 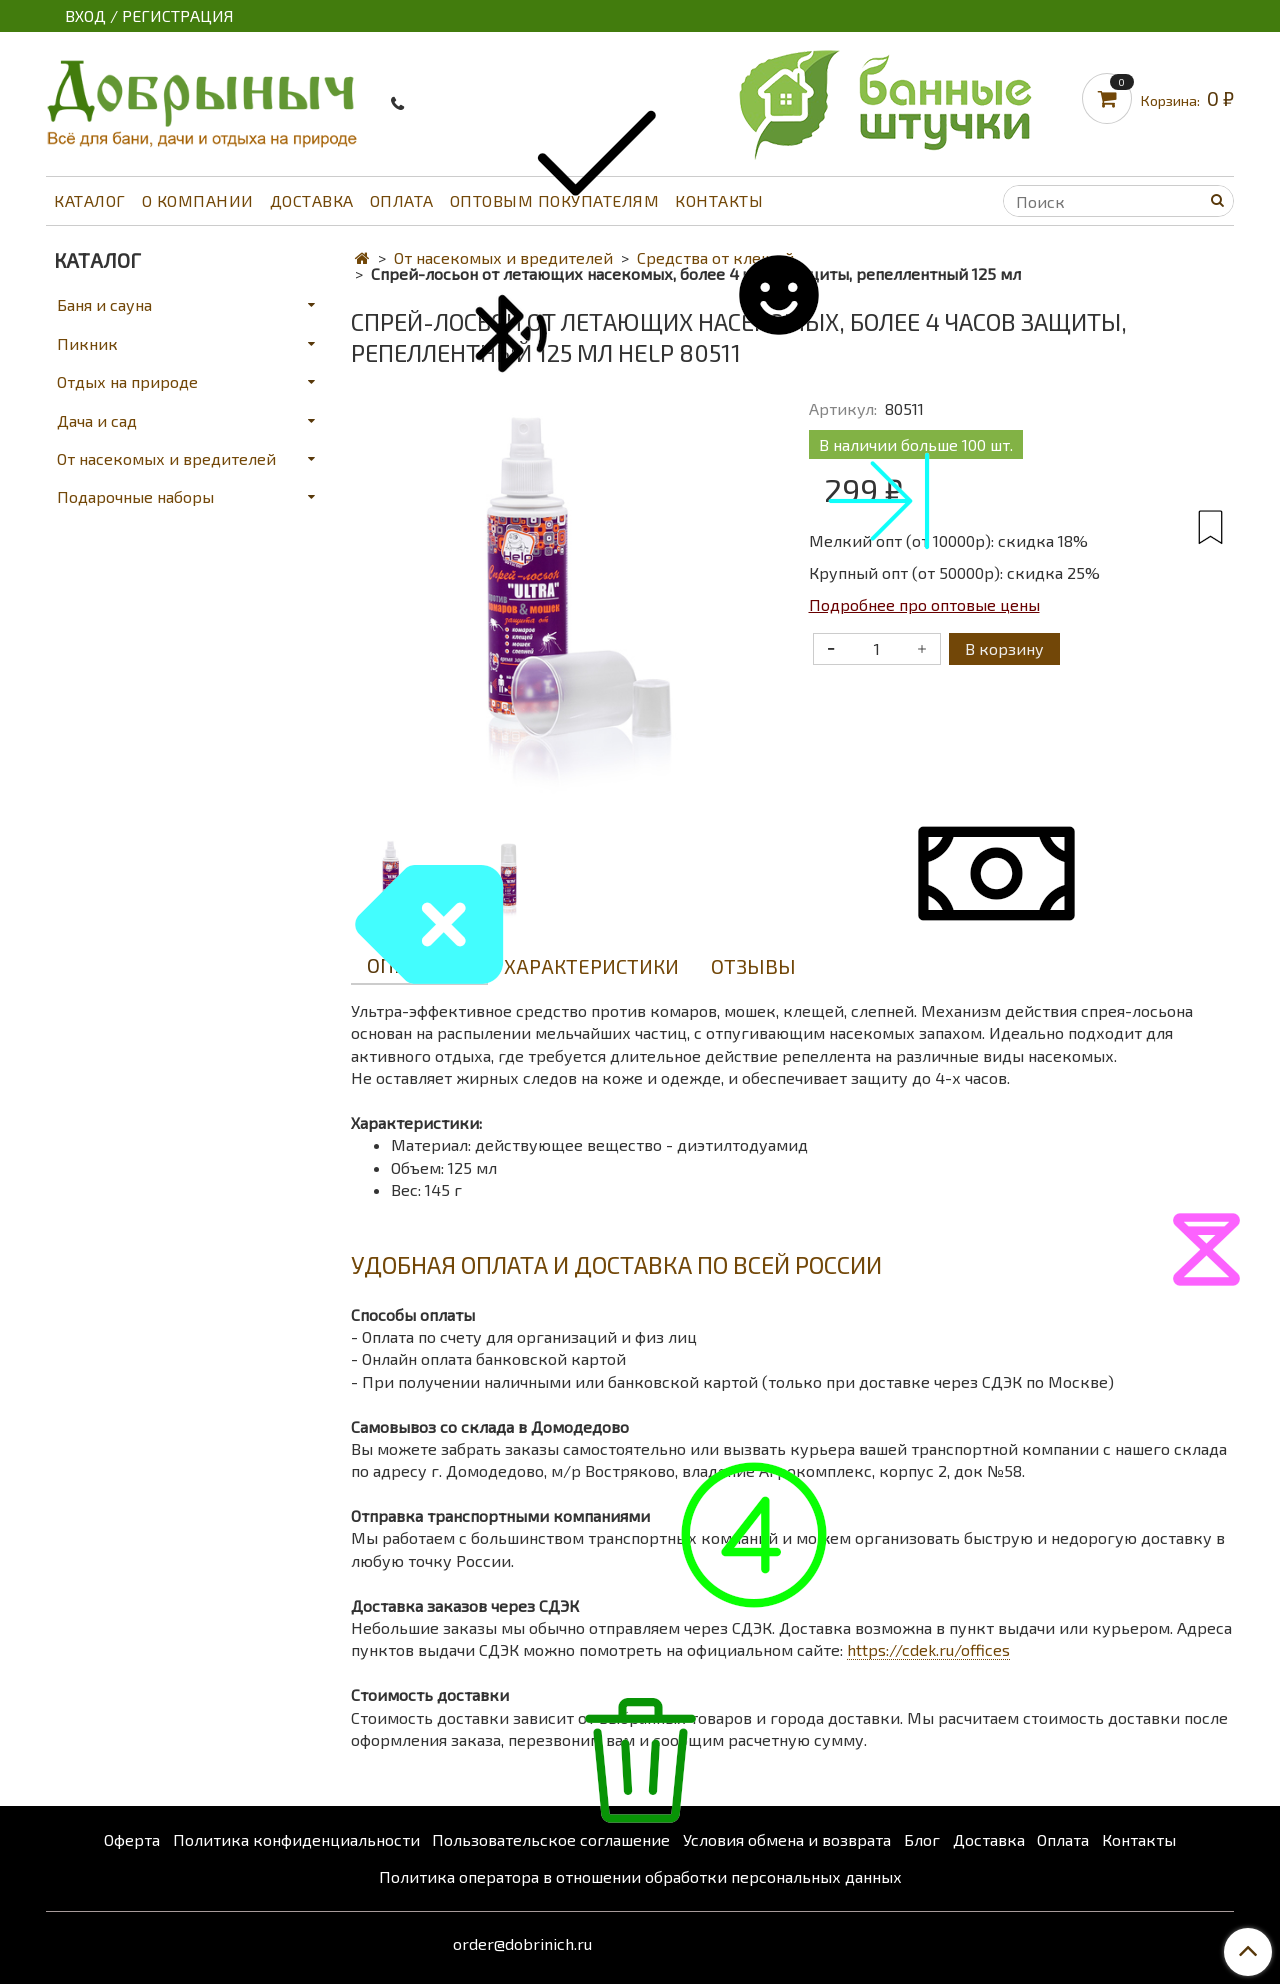 What do you see at coordinates (594, 148) in the screenshot?
I see `confirm or submit an action` at bounding box center [594, 148].